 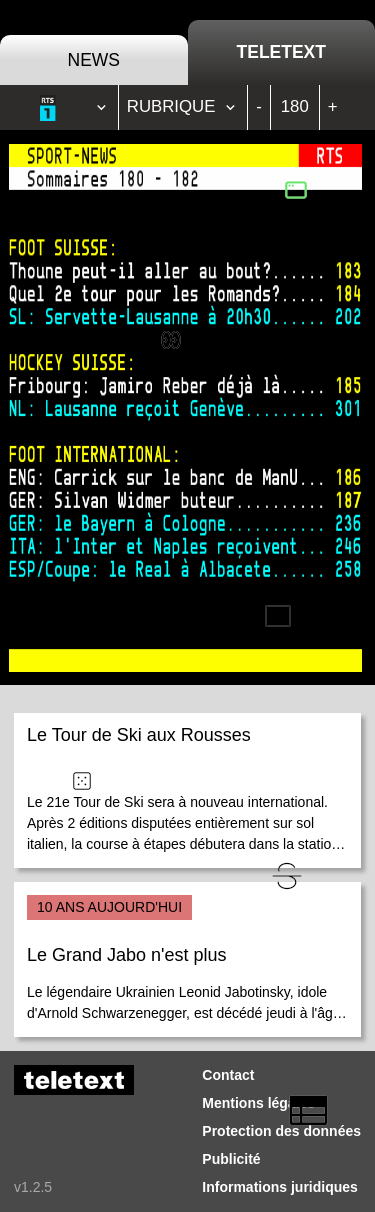 I want to click on select or crop a rectangular area, so click(x=278, y=616).